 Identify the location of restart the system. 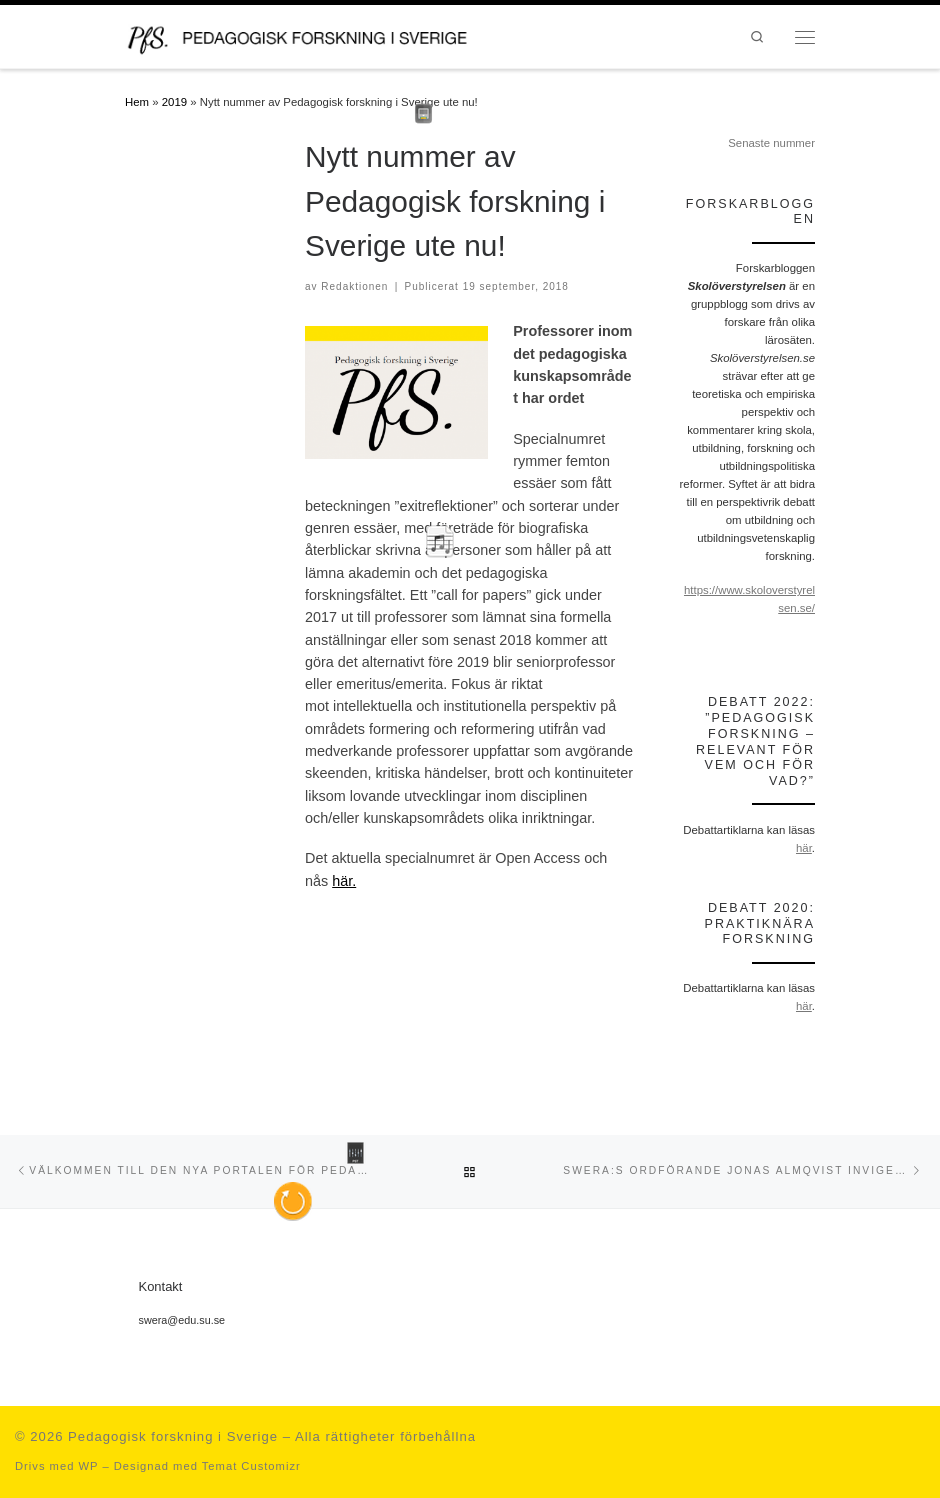
(293, 1201).